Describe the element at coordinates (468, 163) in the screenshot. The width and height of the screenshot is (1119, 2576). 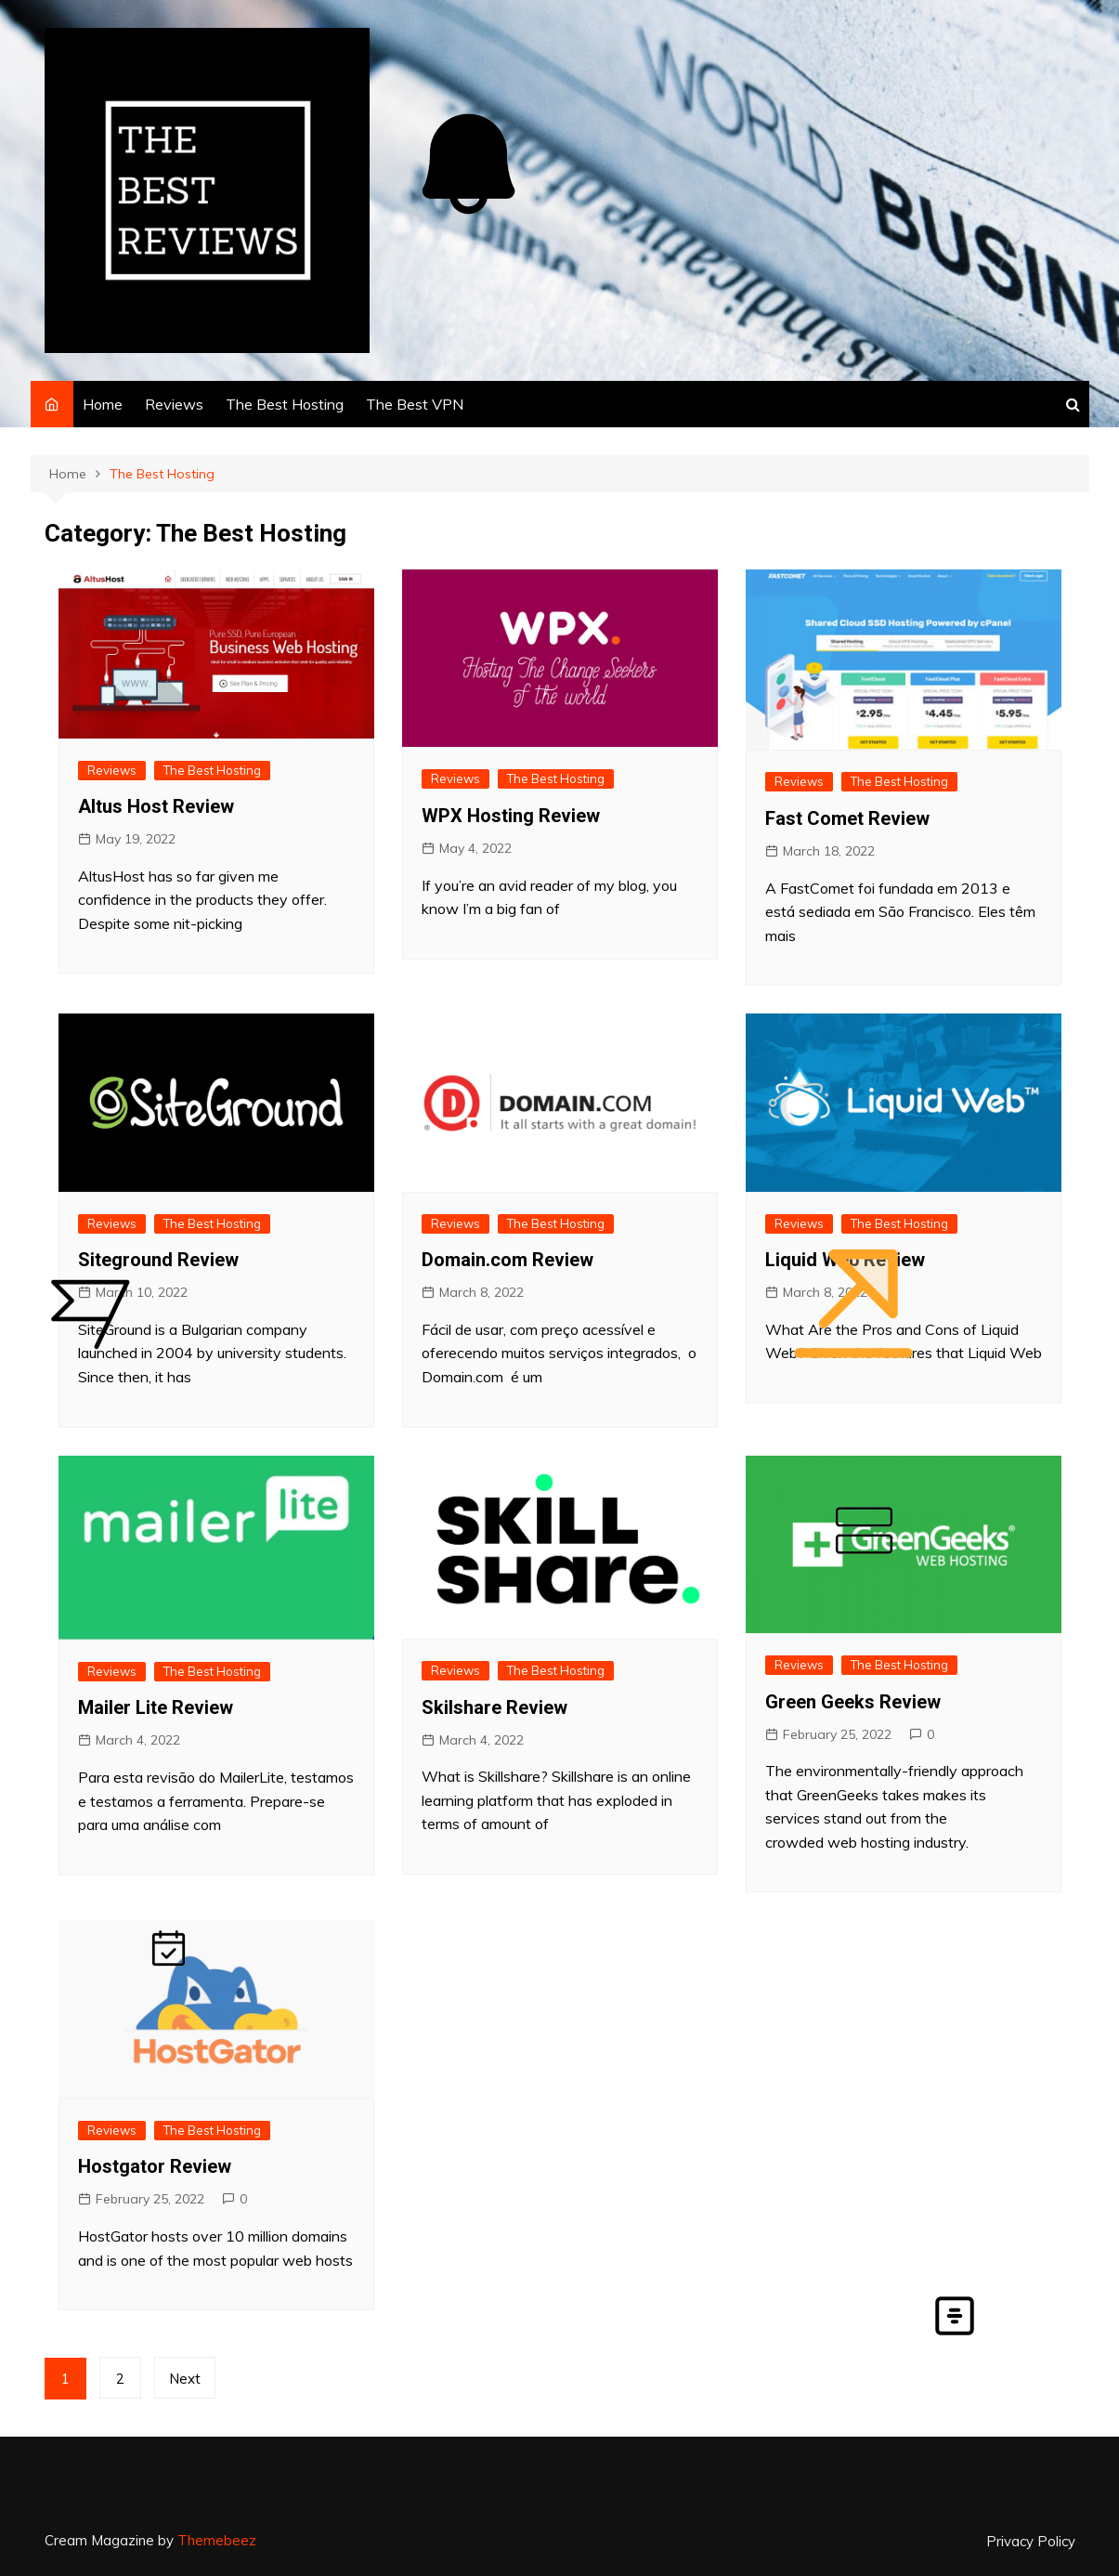
I see `view notifications` at that location.